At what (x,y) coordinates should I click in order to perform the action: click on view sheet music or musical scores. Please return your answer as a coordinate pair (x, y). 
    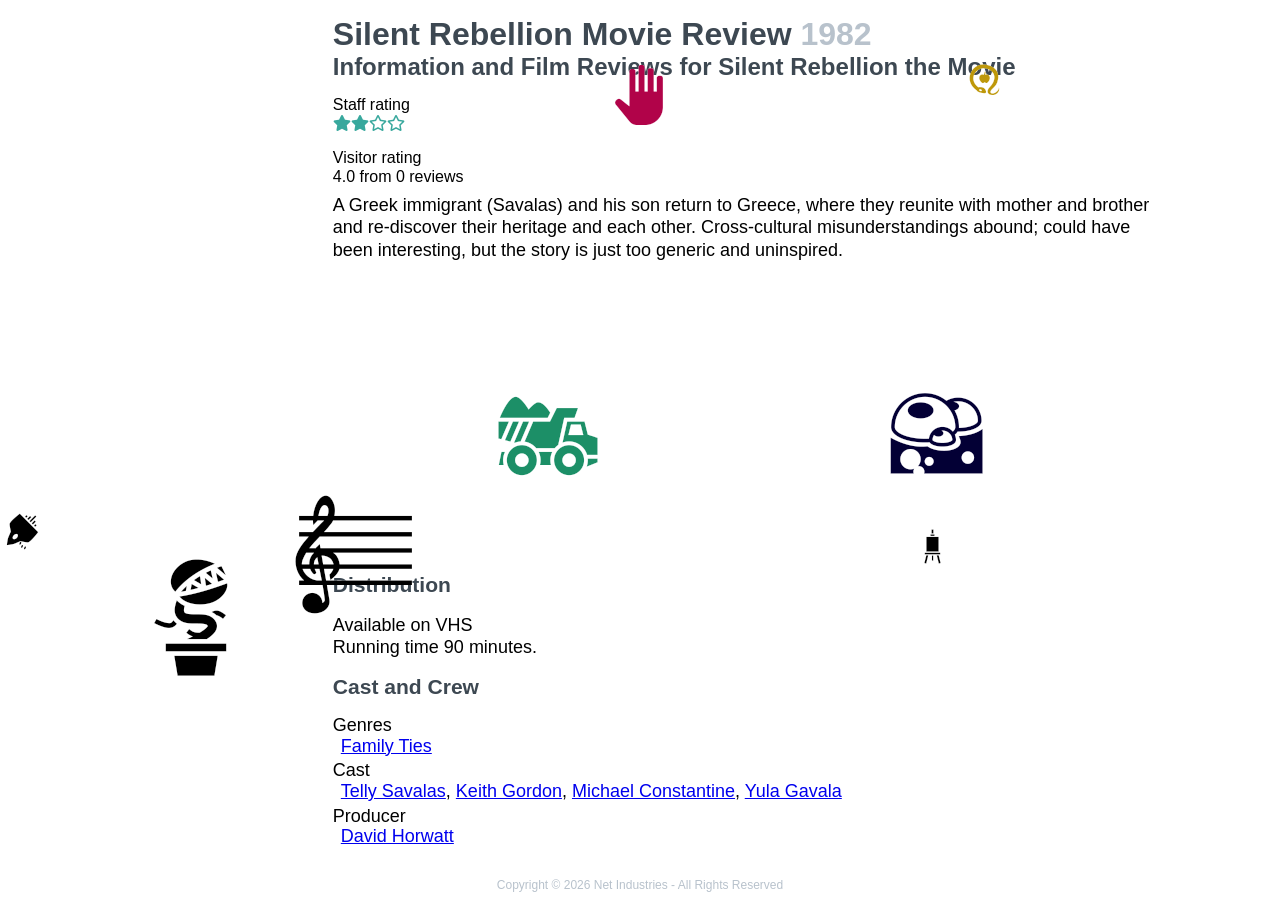
    Looking at the image, I should click on (355, 554).